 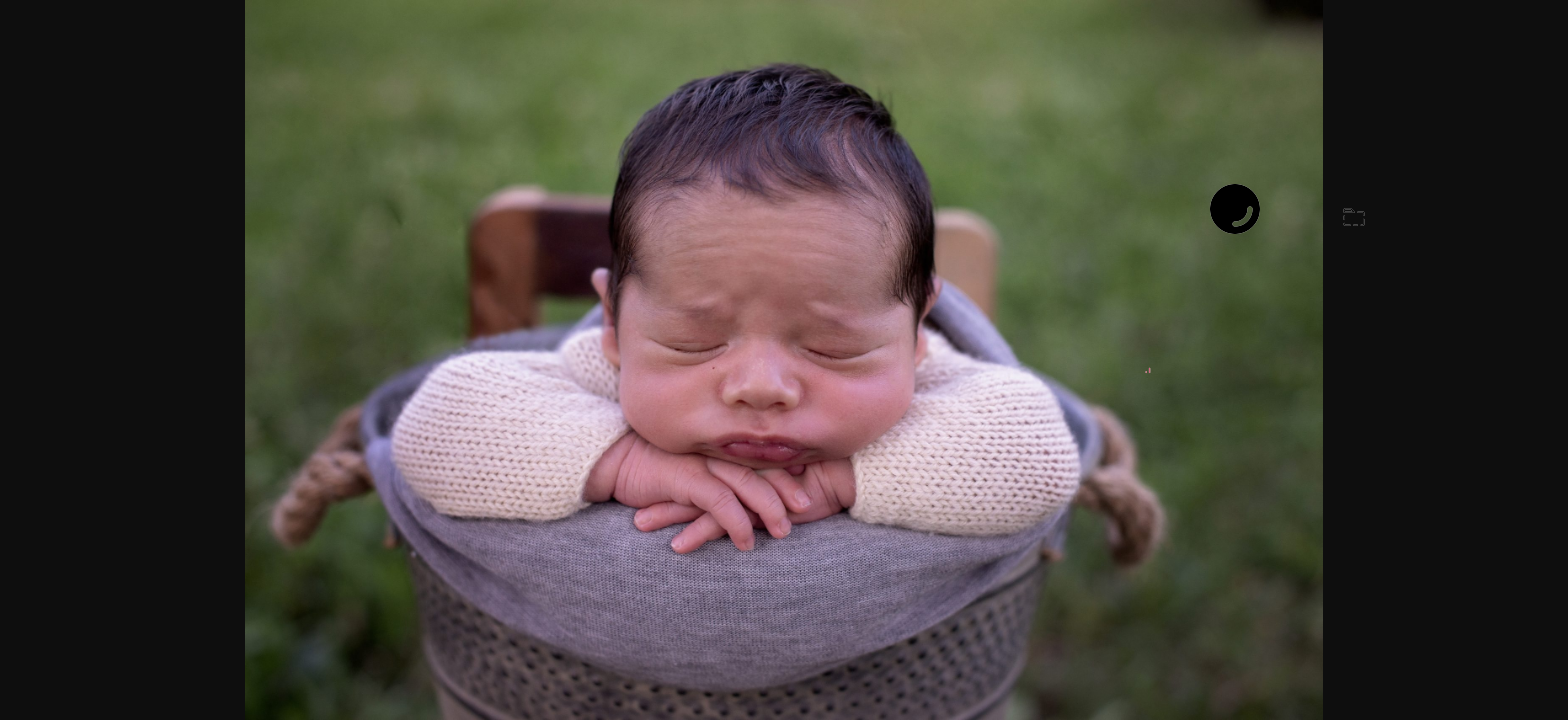 What do you see at coordinates (1153, 366) in the screenshot?
I see `indicates weak cellular network signal` at bounding box center [1153, 366].